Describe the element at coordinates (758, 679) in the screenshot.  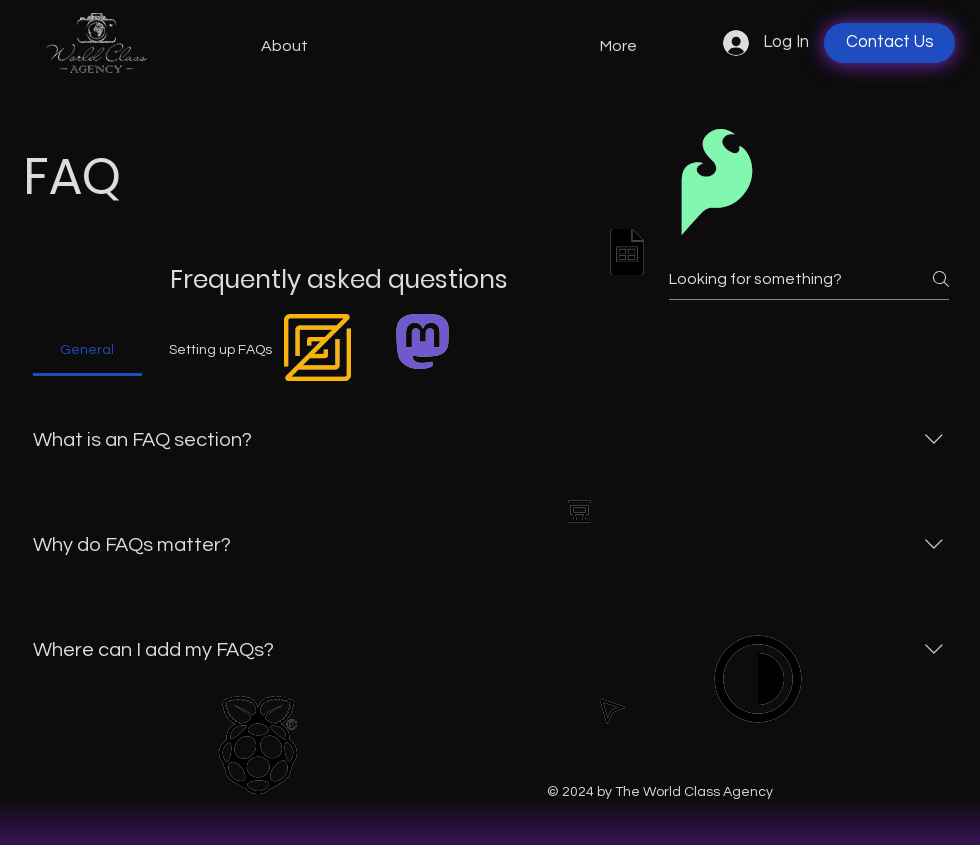
I see `adjust display contrast settings` at that location.